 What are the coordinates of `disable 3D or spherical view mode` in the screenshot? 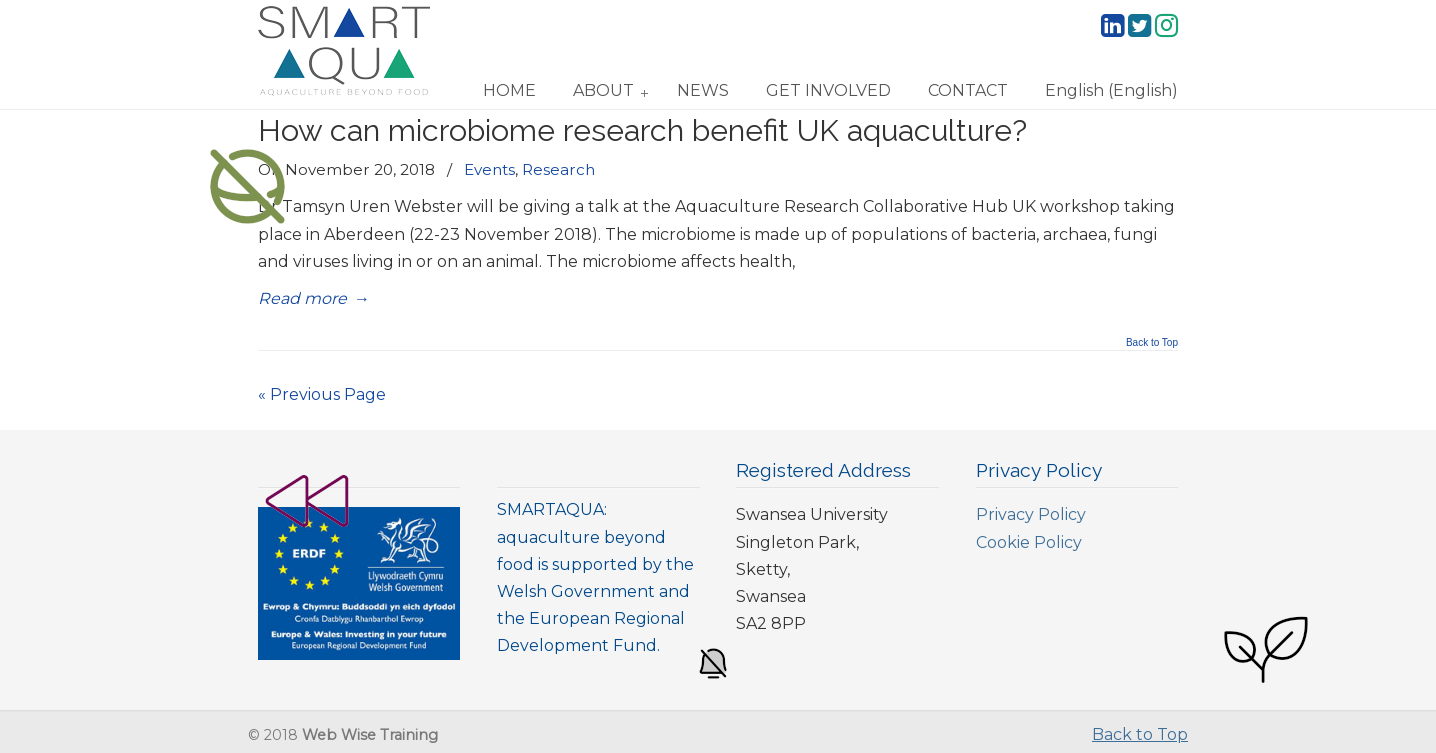 It's located at (247, 186).